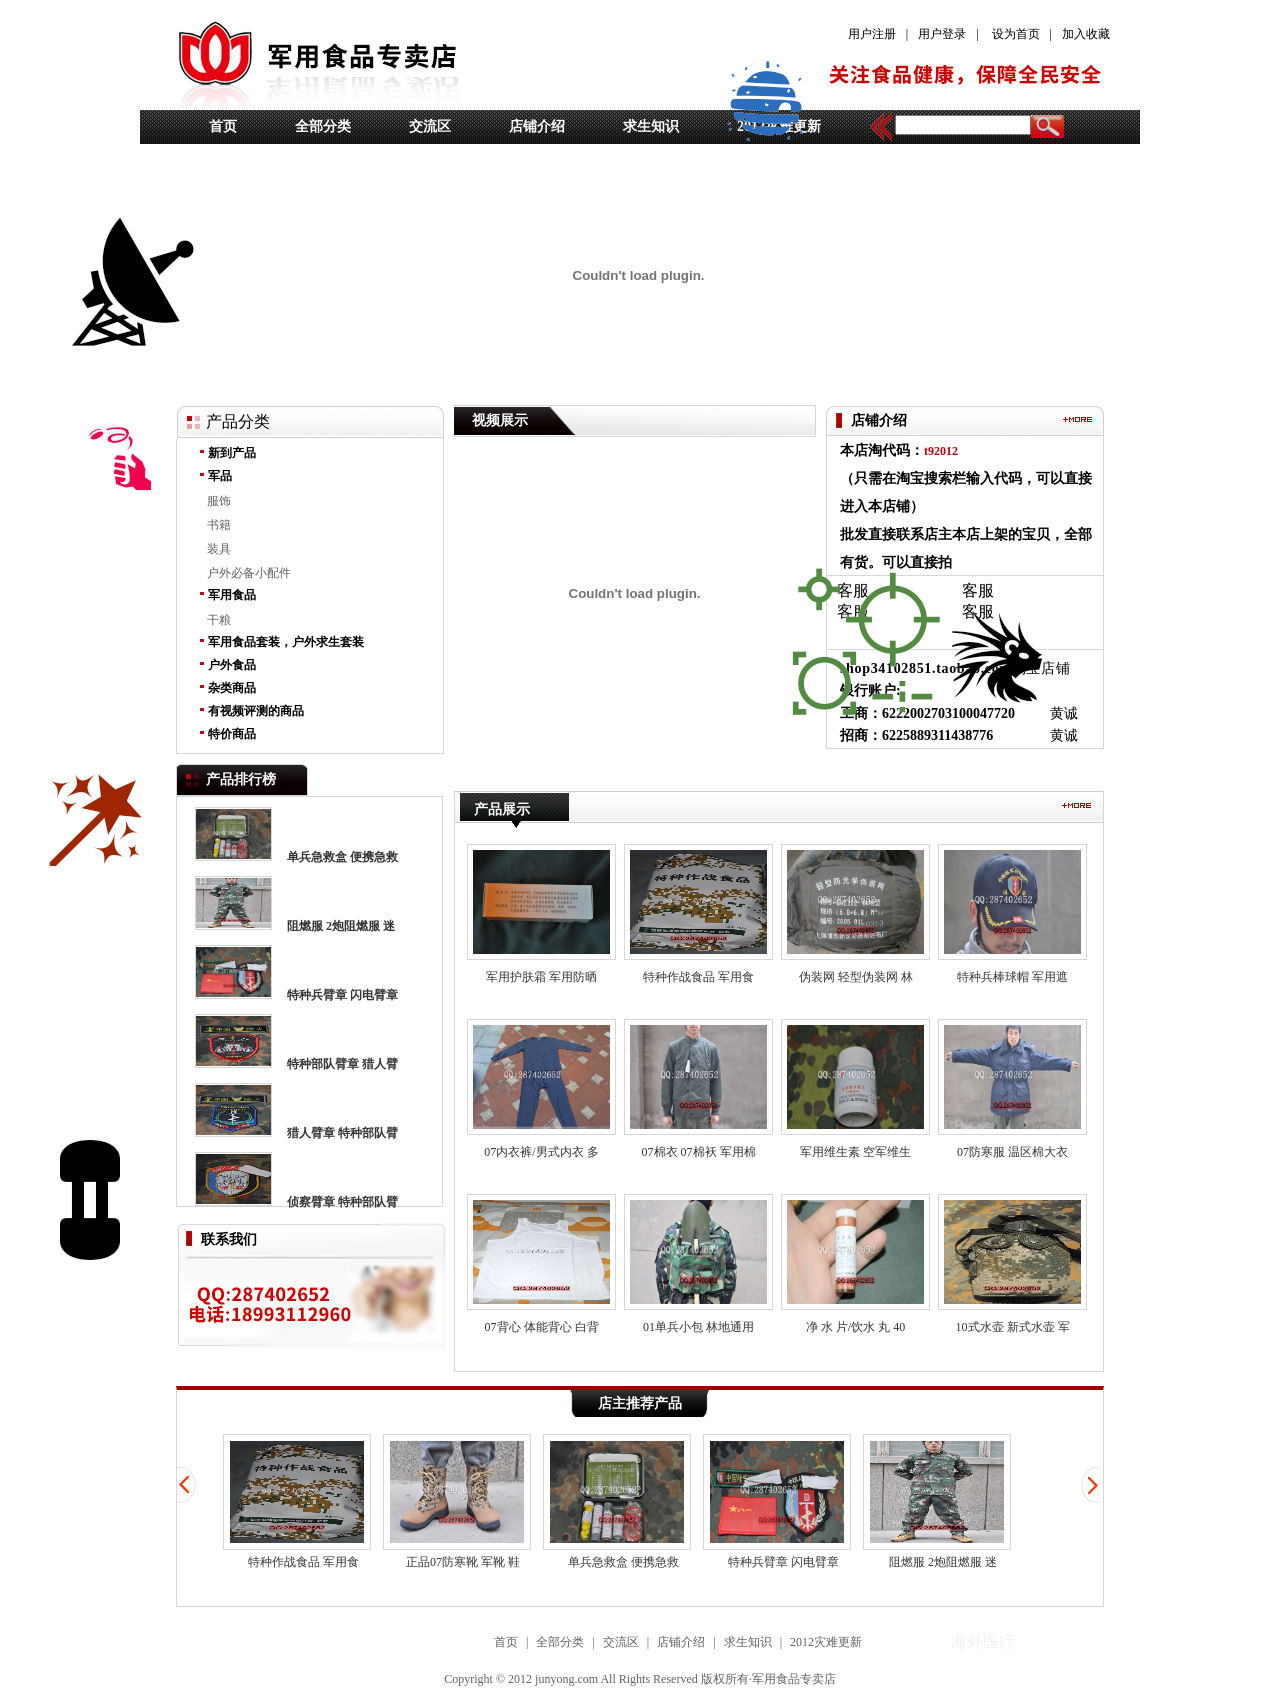 Image resolution: width=1280 pixels, height=1688 pixels. What do you see at coordinates (90, 1200) in the screenshot?
I see `use grenade weapon or explosive item` at bounding box center [90, 1200].